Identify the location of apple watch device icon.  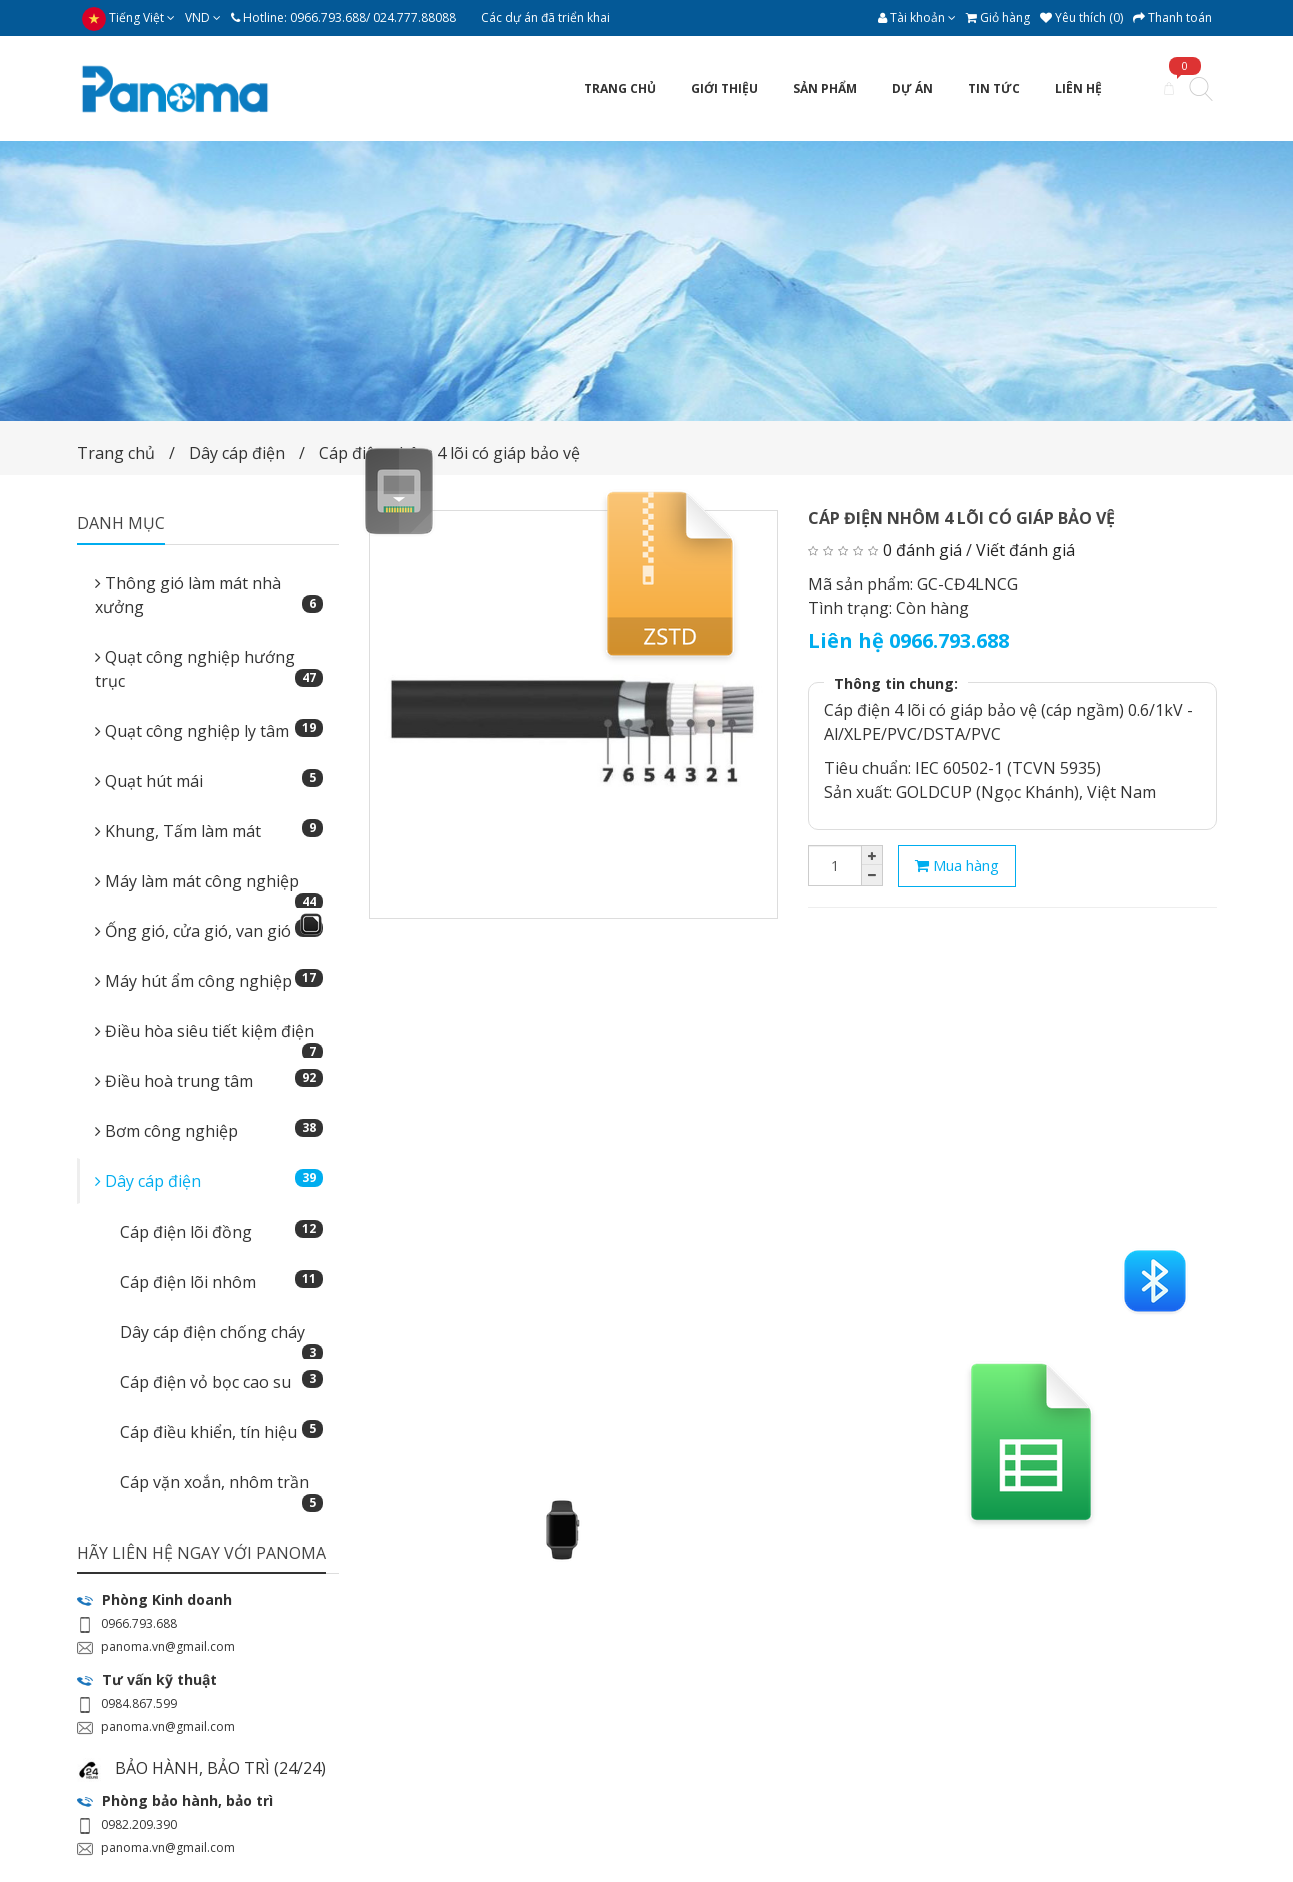
(562, 1530).